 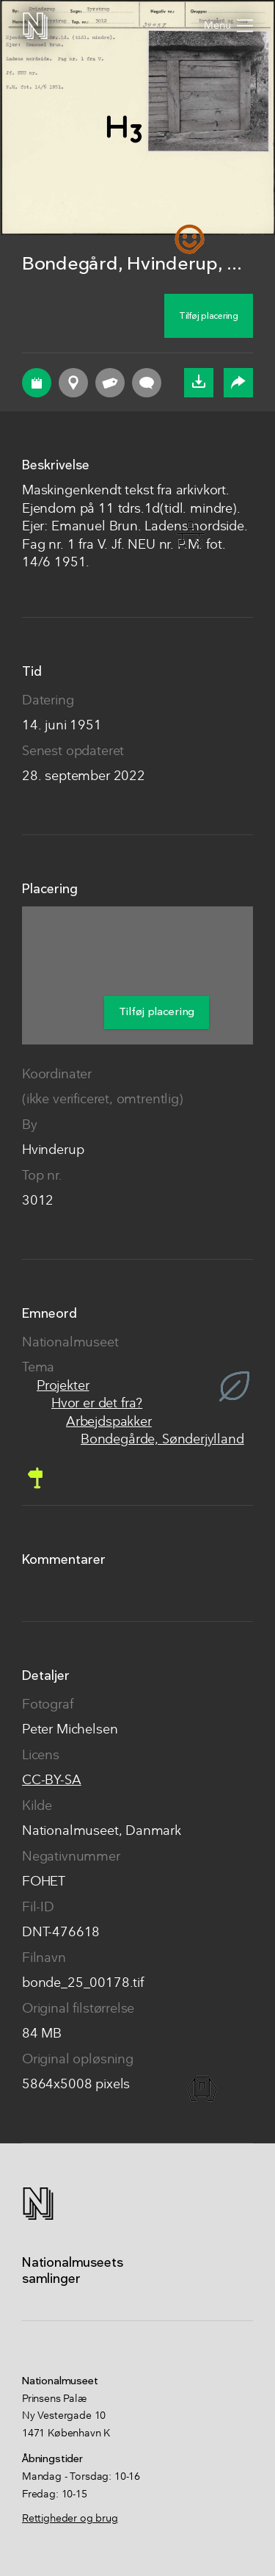 What do you see at coordinates (234, 1386) in the screenshot?
I see `indicates eco-friendly or sustainable option` at bounding box center [234, 1386].